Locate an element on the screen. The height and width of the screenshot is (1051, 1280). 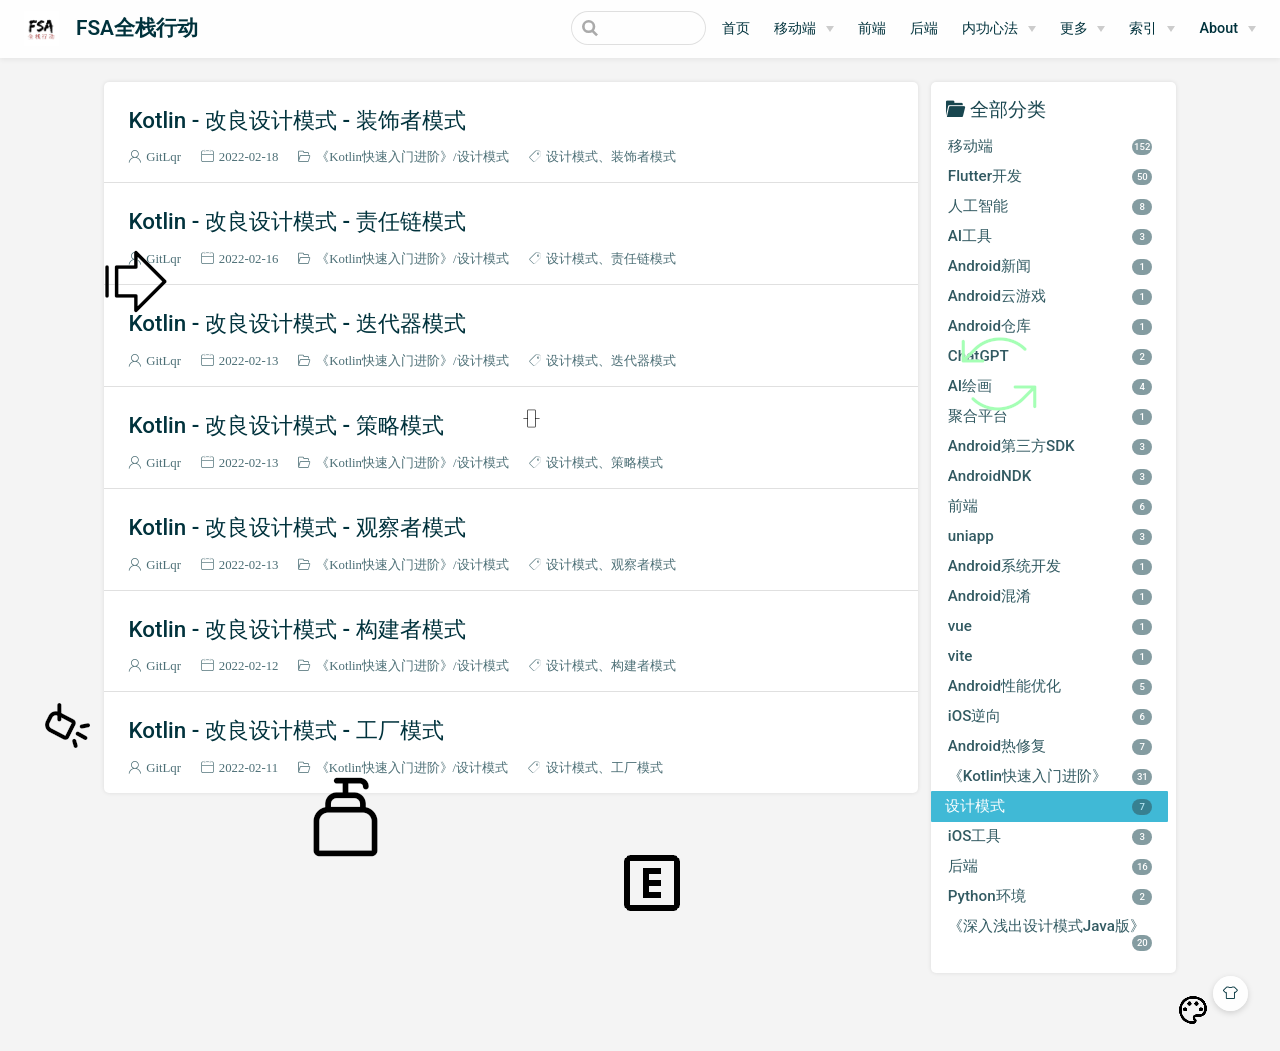
align object to vertical center is located at coordinates (531, 418).